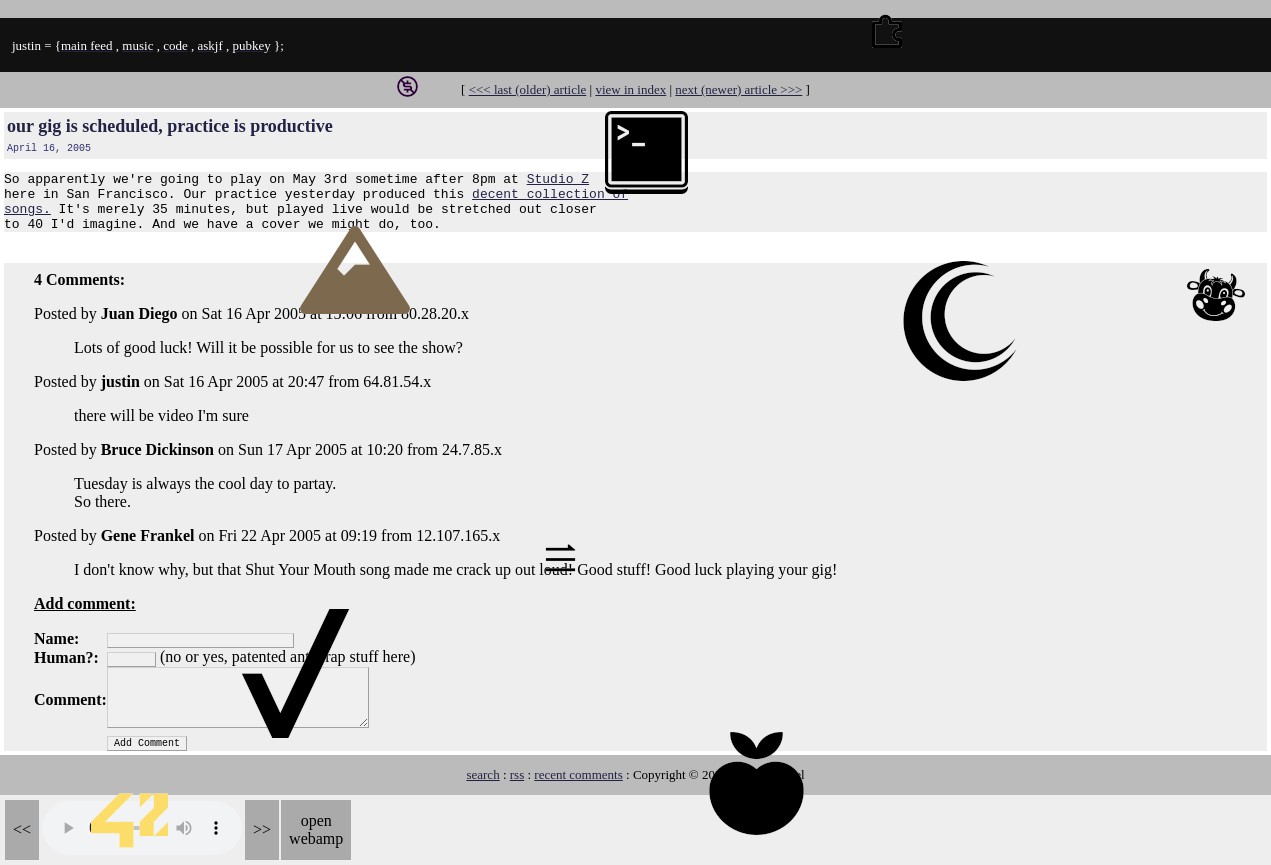 Image resolution: width=1271 pixels, height=865 pixels. Describe the element at coordinates (887, 33) in the screenshot. I see `access plugins or extensions` at that location.